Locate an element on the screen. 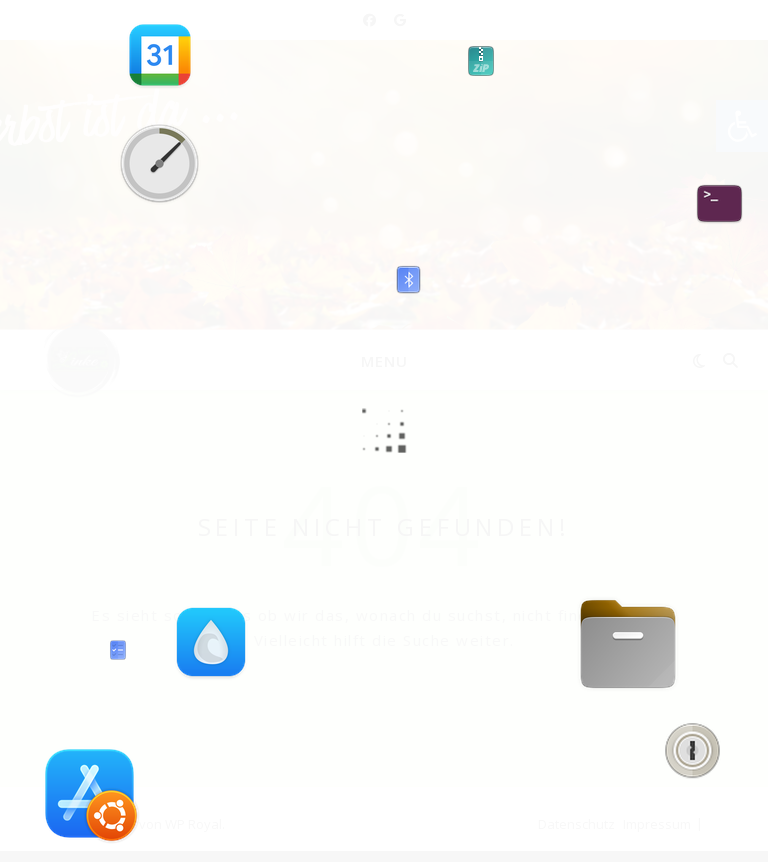 The height and width of the screenshot is (862, 768). open terminal application is located at coordinates (719, 203).